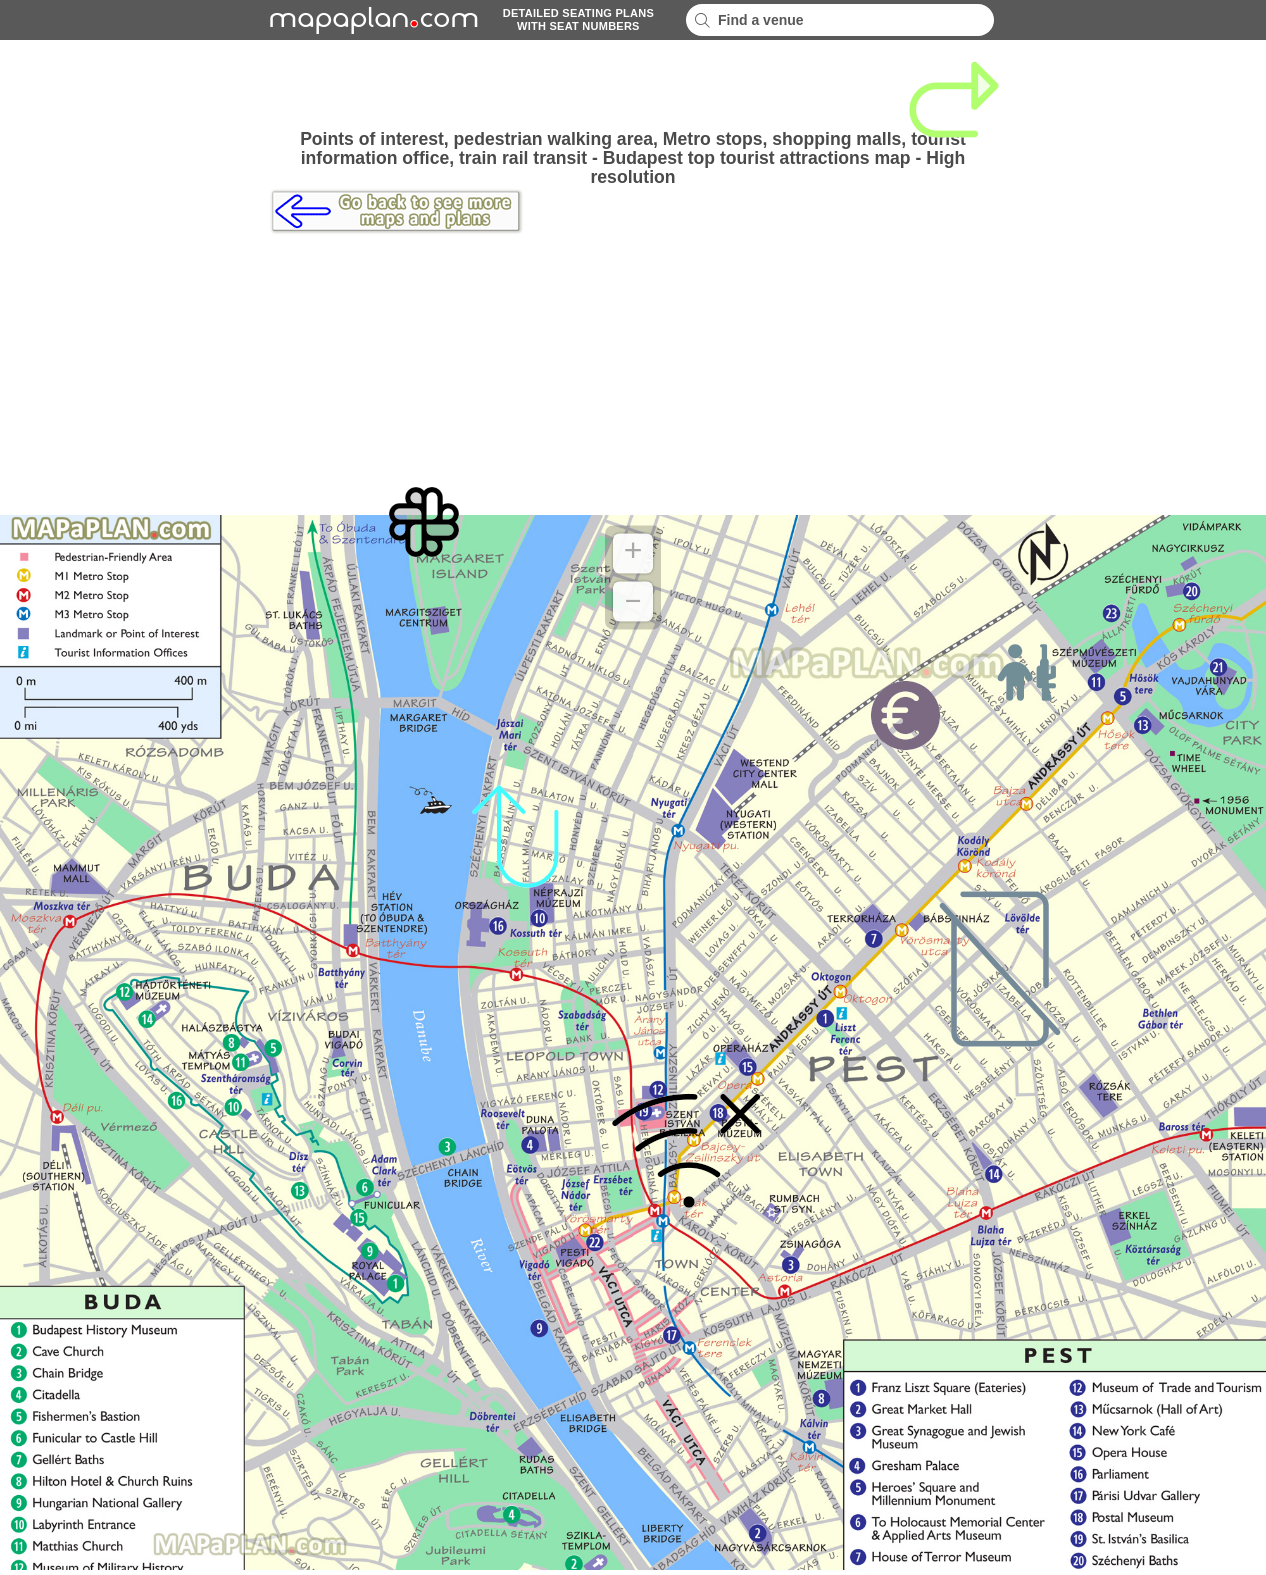  I want to click on indicates no wifi connection available, so click(689, 1148).